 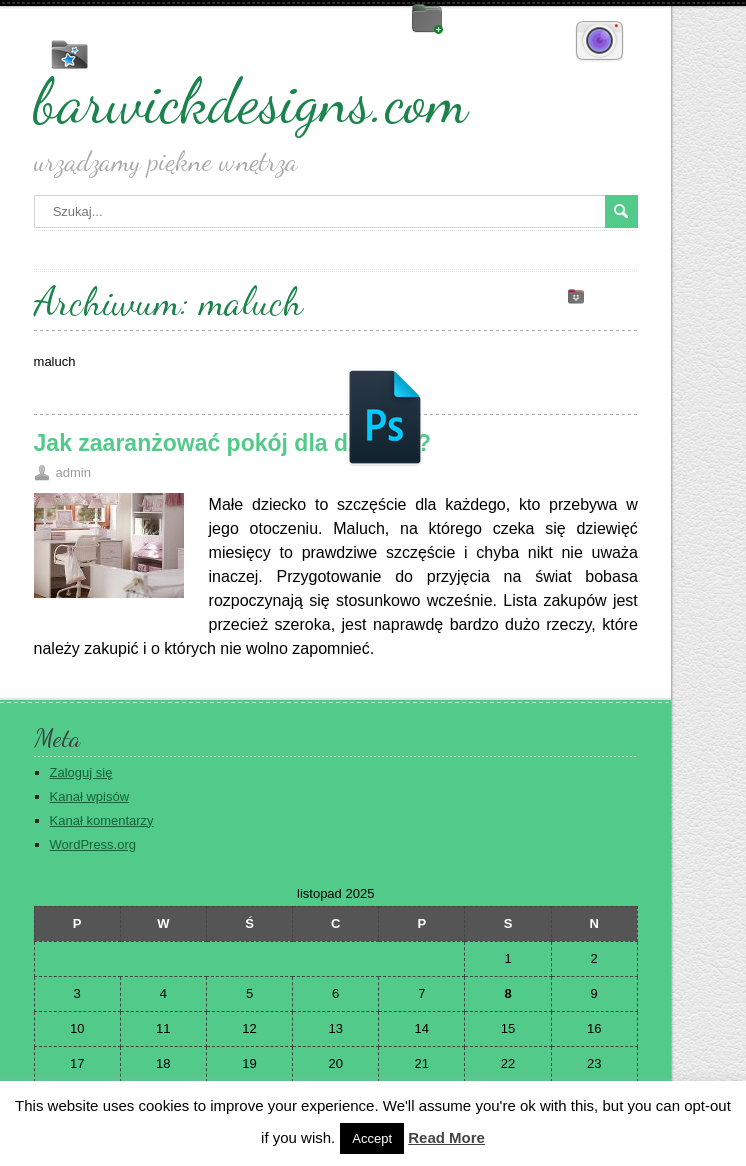 What do you see at coordinates (385, 417) in the screenshot?
I see `a photoshop document file` at bounding box center [385, 417].